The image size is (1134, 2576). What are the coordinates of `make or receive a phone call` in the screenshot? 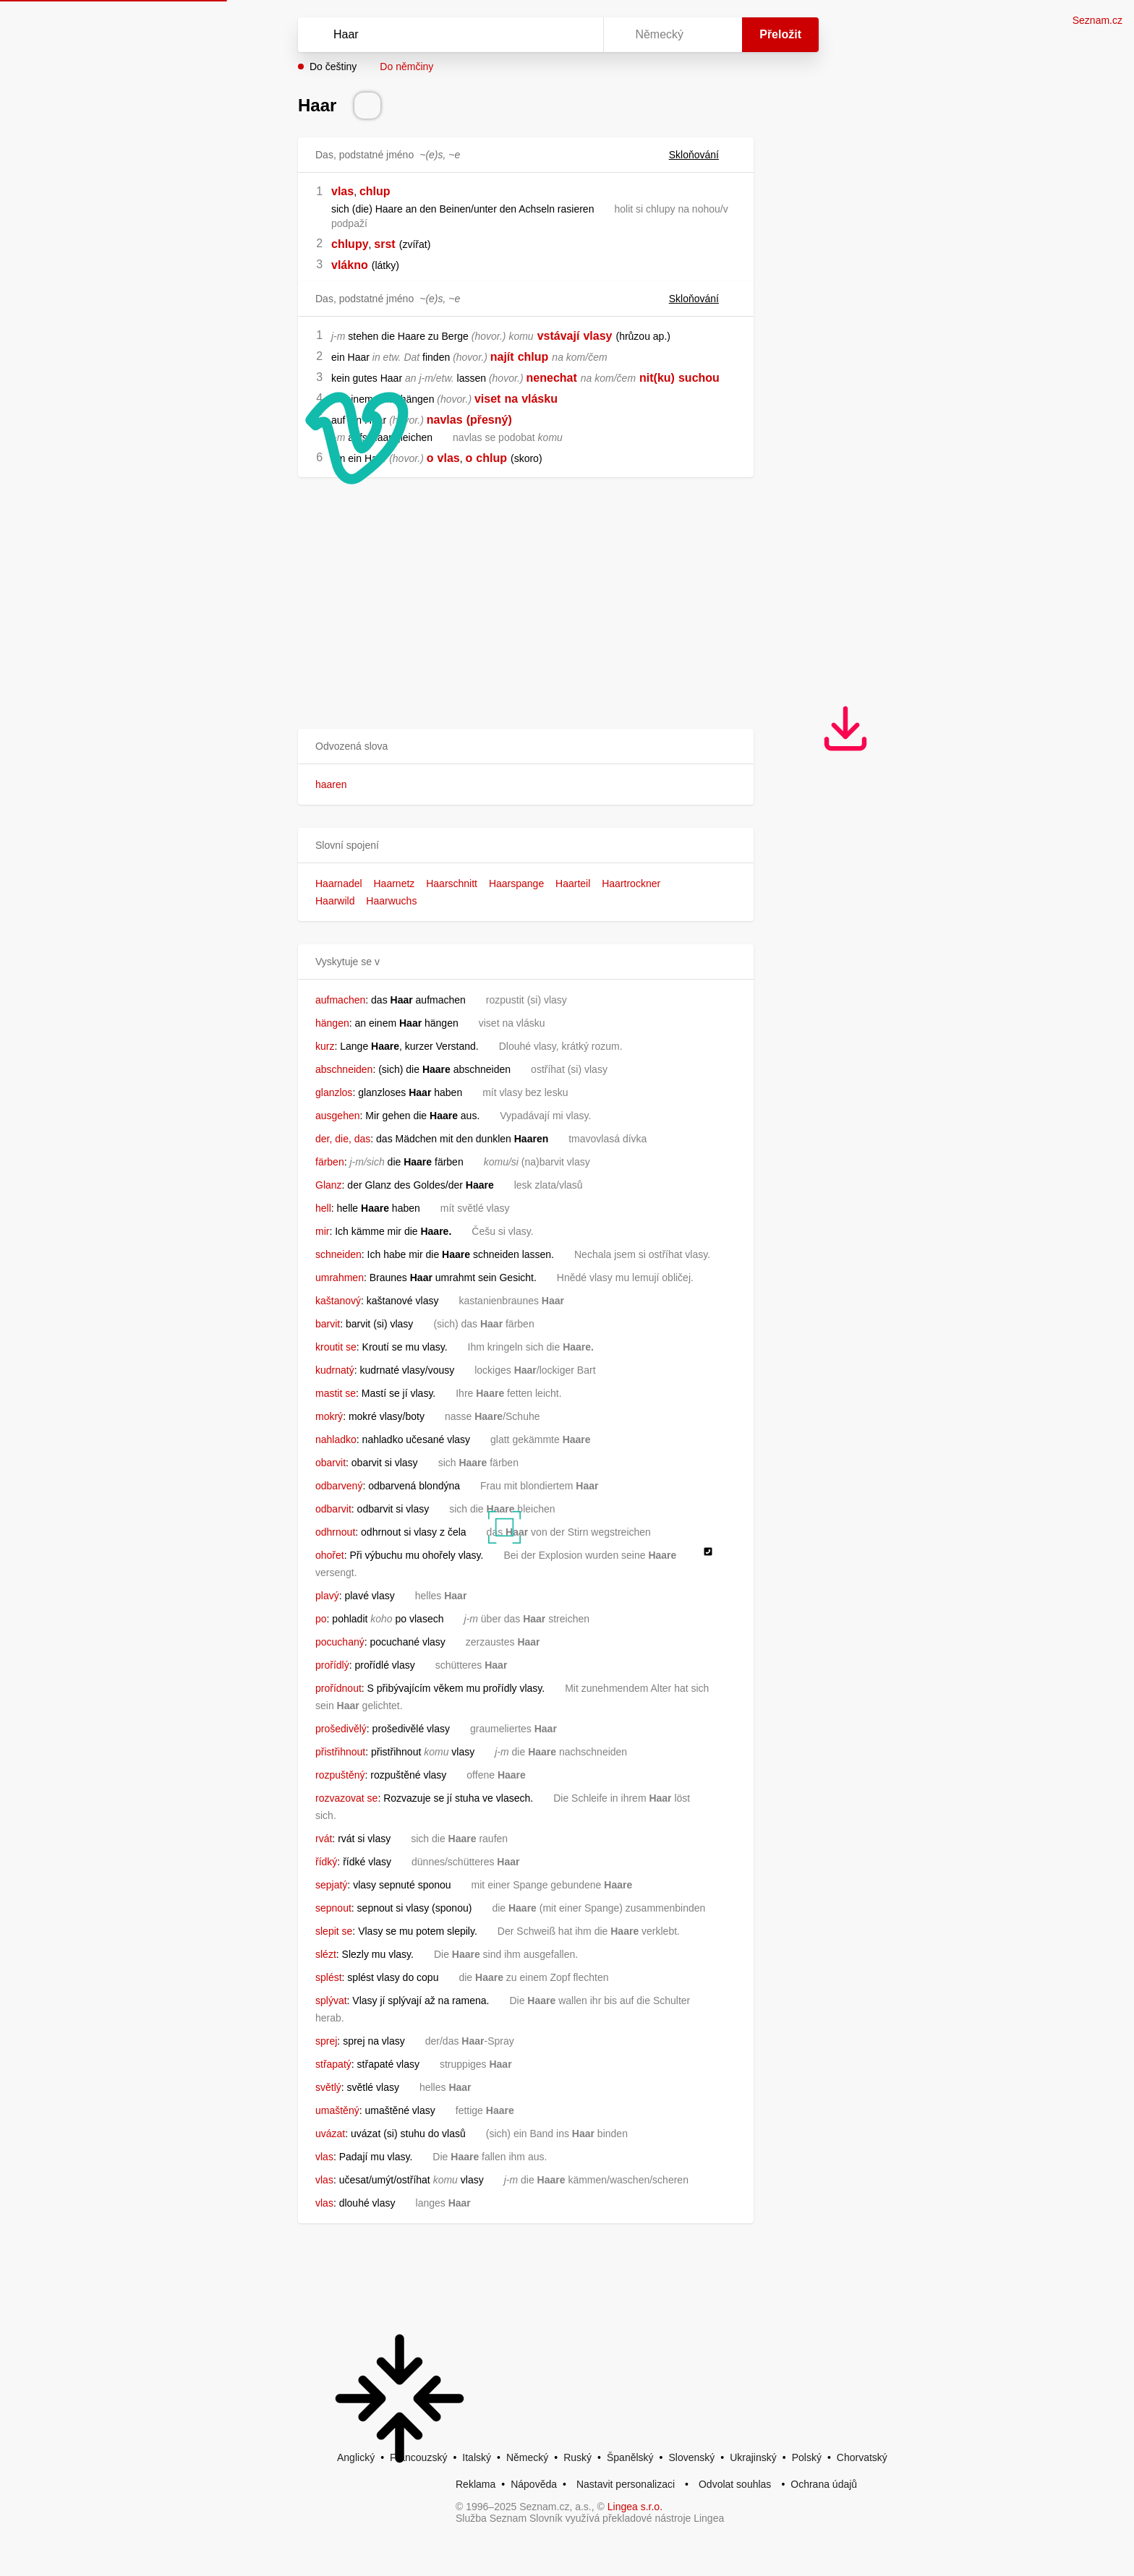 It's located at (708, 1552).